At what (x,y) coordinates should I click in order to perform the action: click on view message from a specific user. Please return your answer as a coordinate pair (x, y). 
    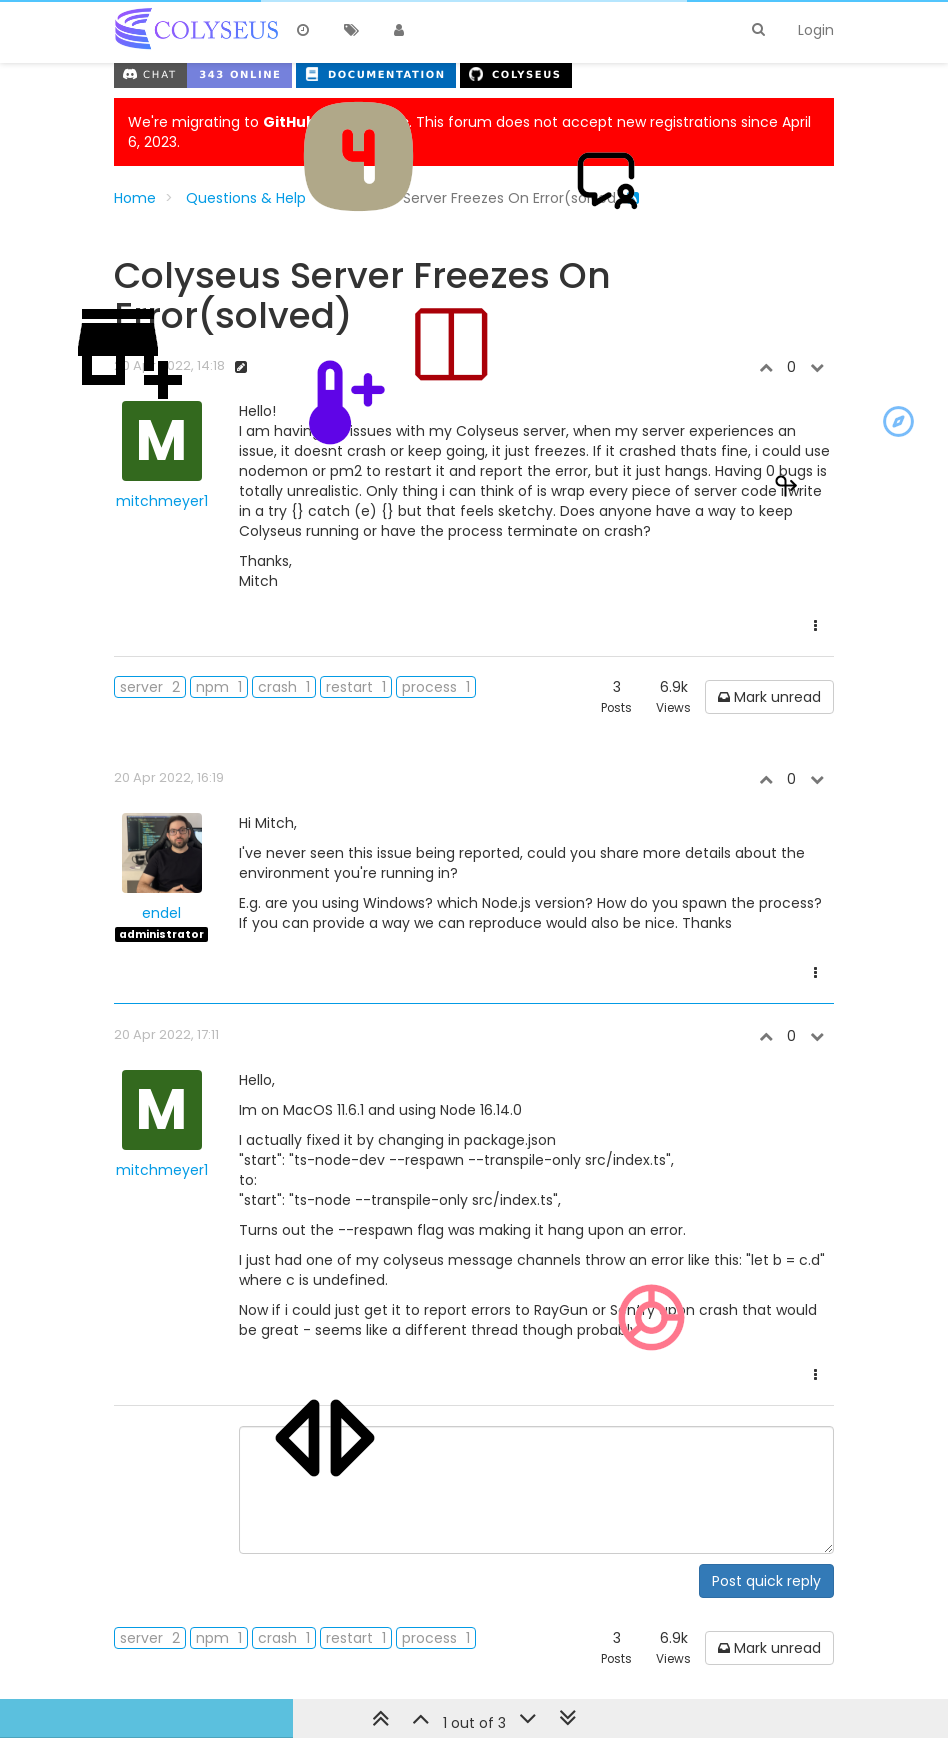
    Looking at the image, I should click on (606, 178).